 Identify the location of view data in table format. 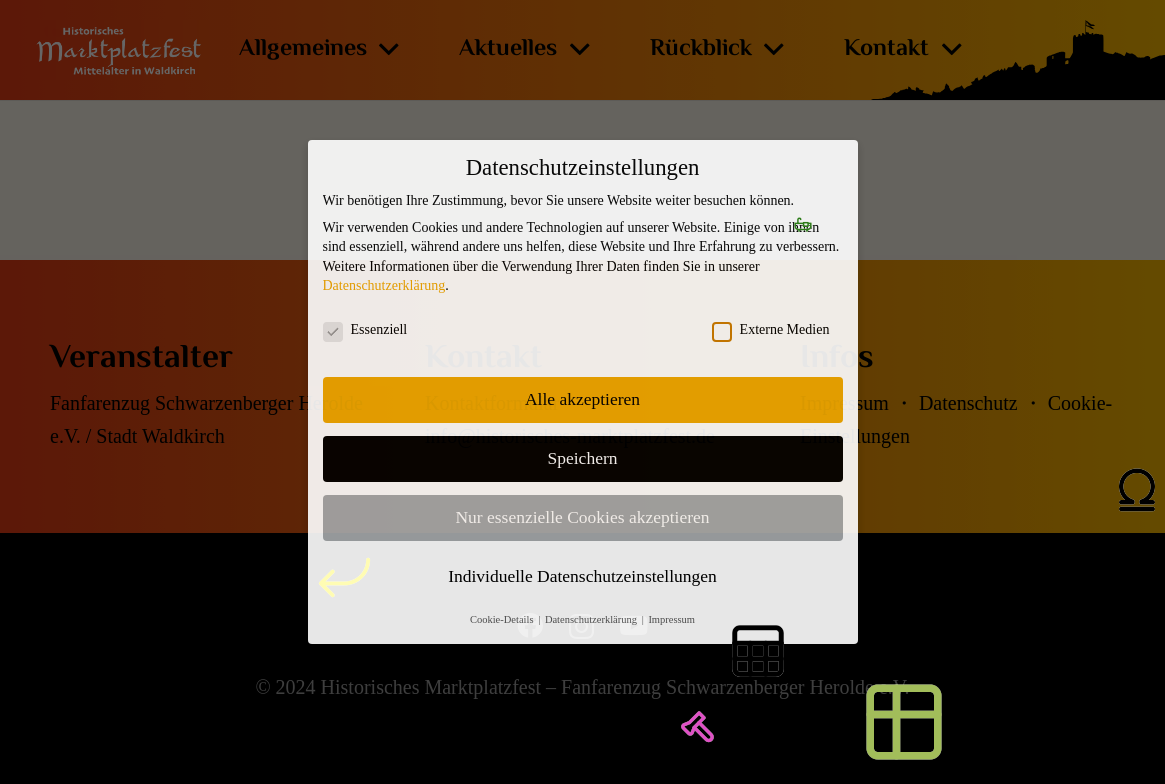
(904, 722).